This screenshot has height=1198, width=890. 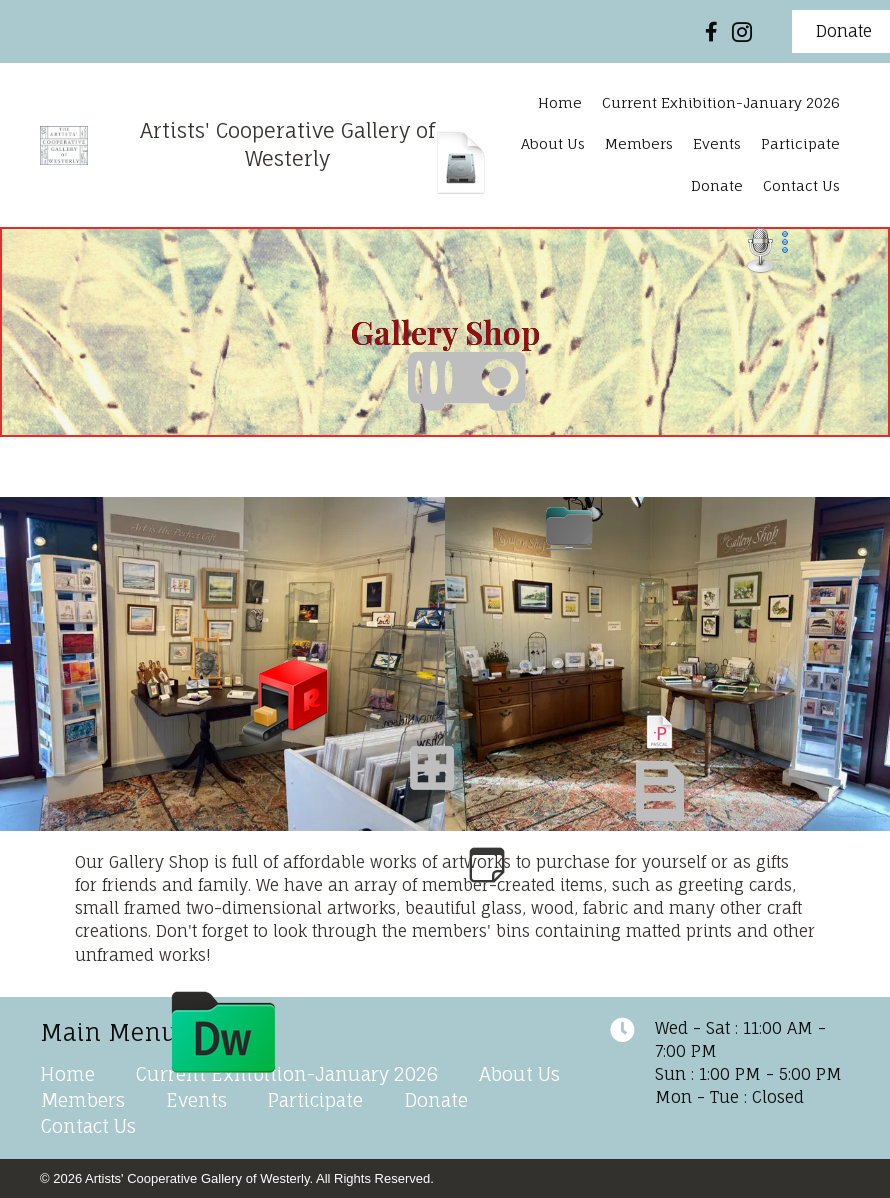 What do you see at coordinates (467, 374) in the screenshot?
I see `connect to an external projector` at bounding box center [467, 374].